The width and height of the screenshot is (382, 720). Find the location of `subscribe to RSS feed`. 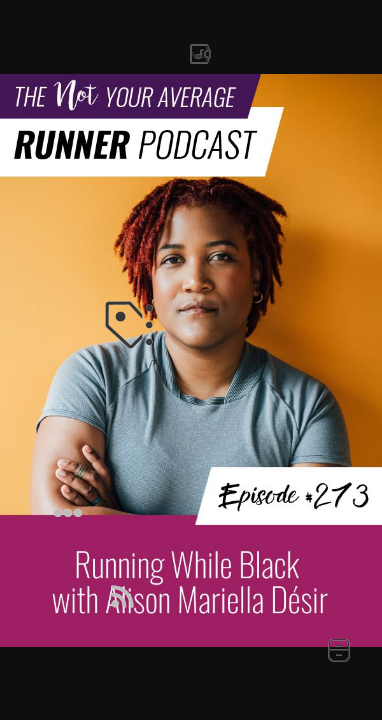

subscribe to RSS feed is located at coordinates (122, 596).